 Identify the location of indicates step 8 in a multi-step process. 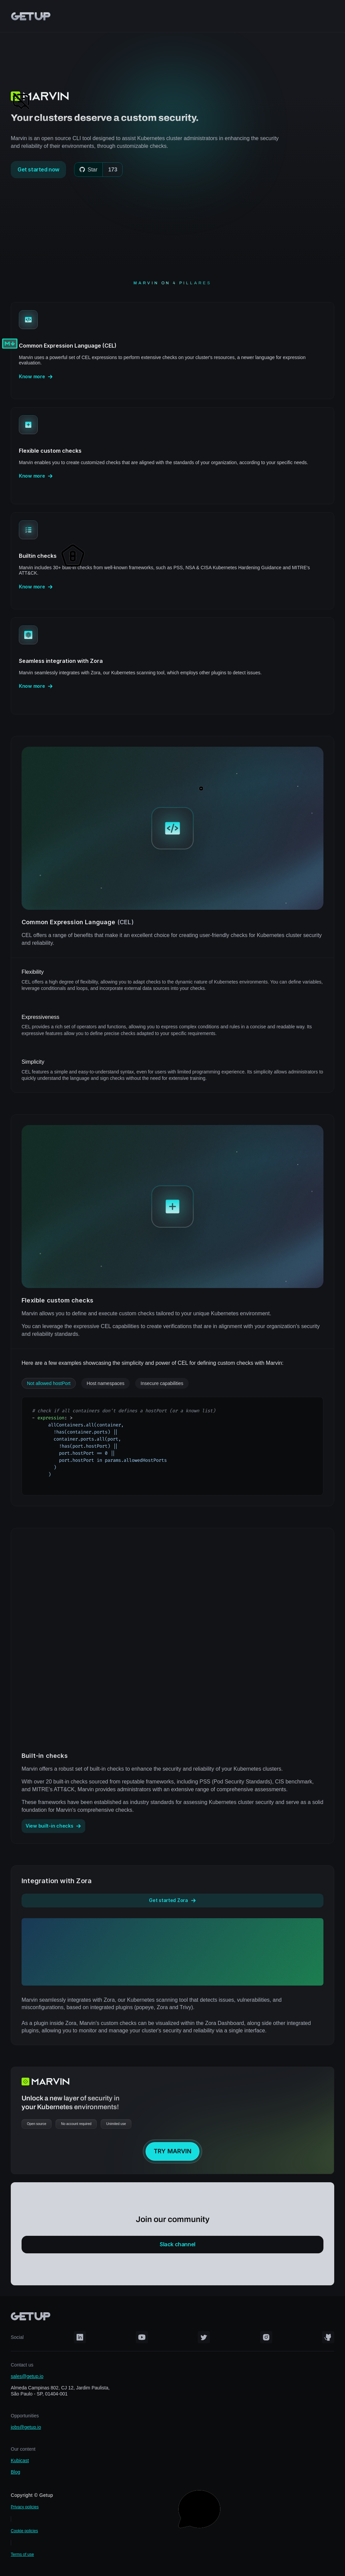
(73, 556).